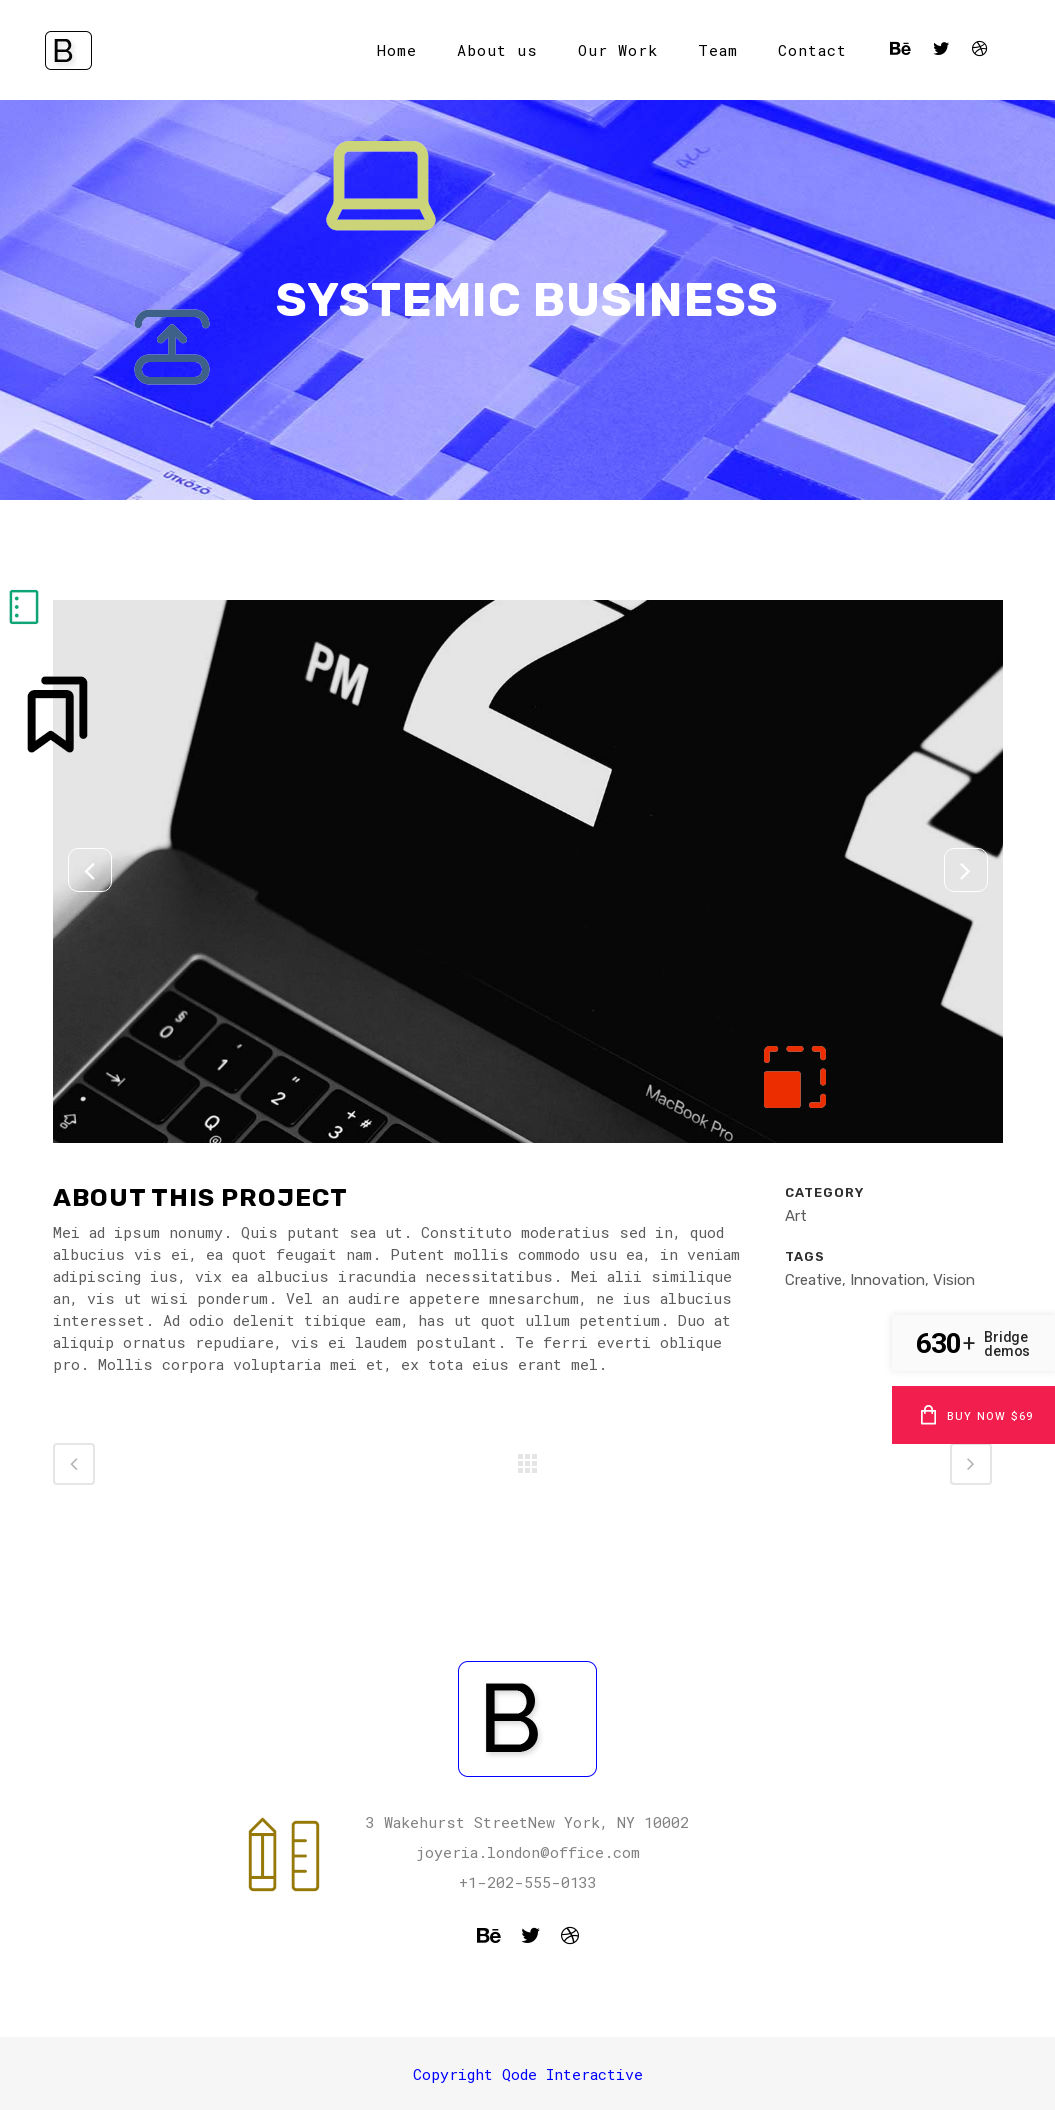 This screenshot has height=2110, width=1055. What do you see at coordinates (172, 347) in the screenshot?
I see `move element to top layer` at bounding box center [172, 347].